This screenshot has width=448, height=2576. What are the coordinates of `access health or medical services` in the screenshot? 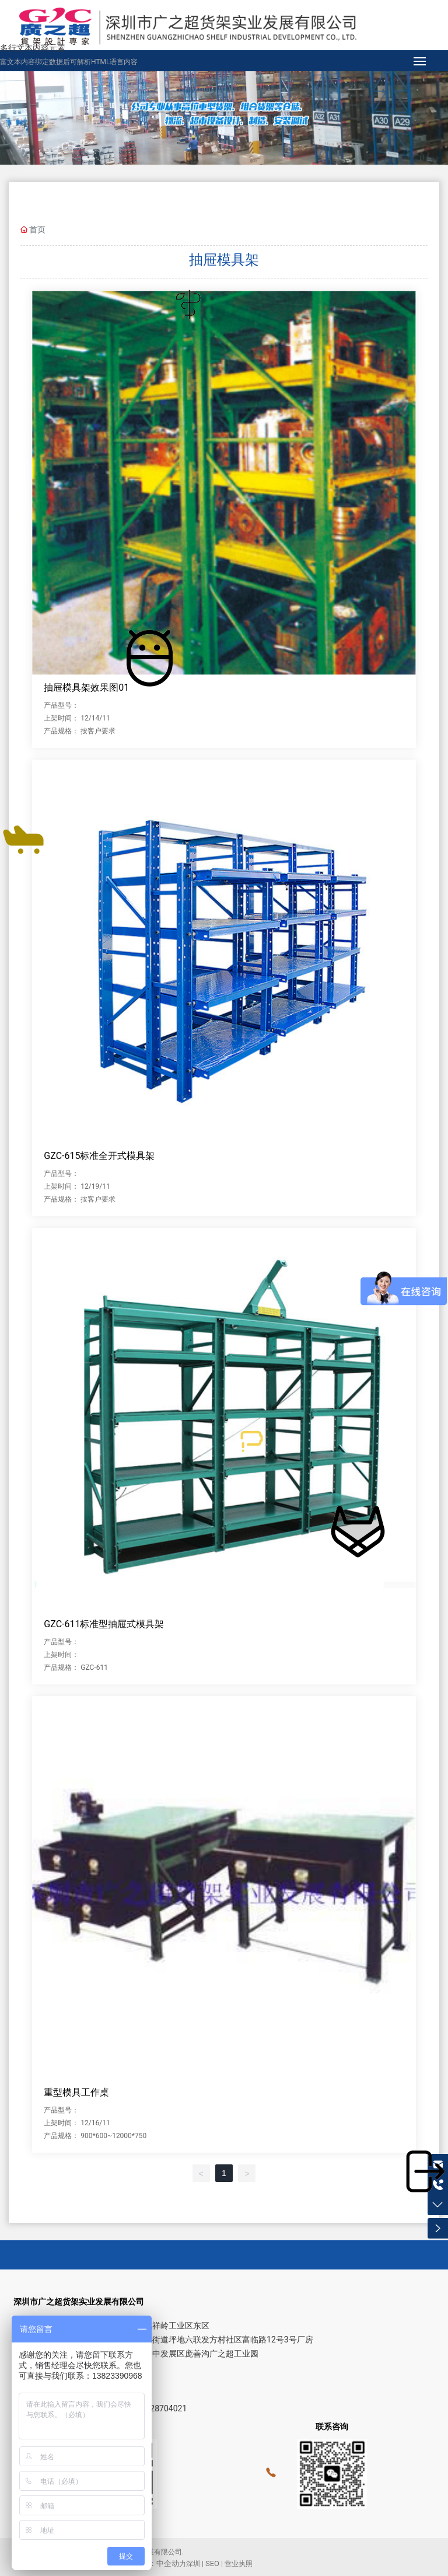 It's located at (189, 304).